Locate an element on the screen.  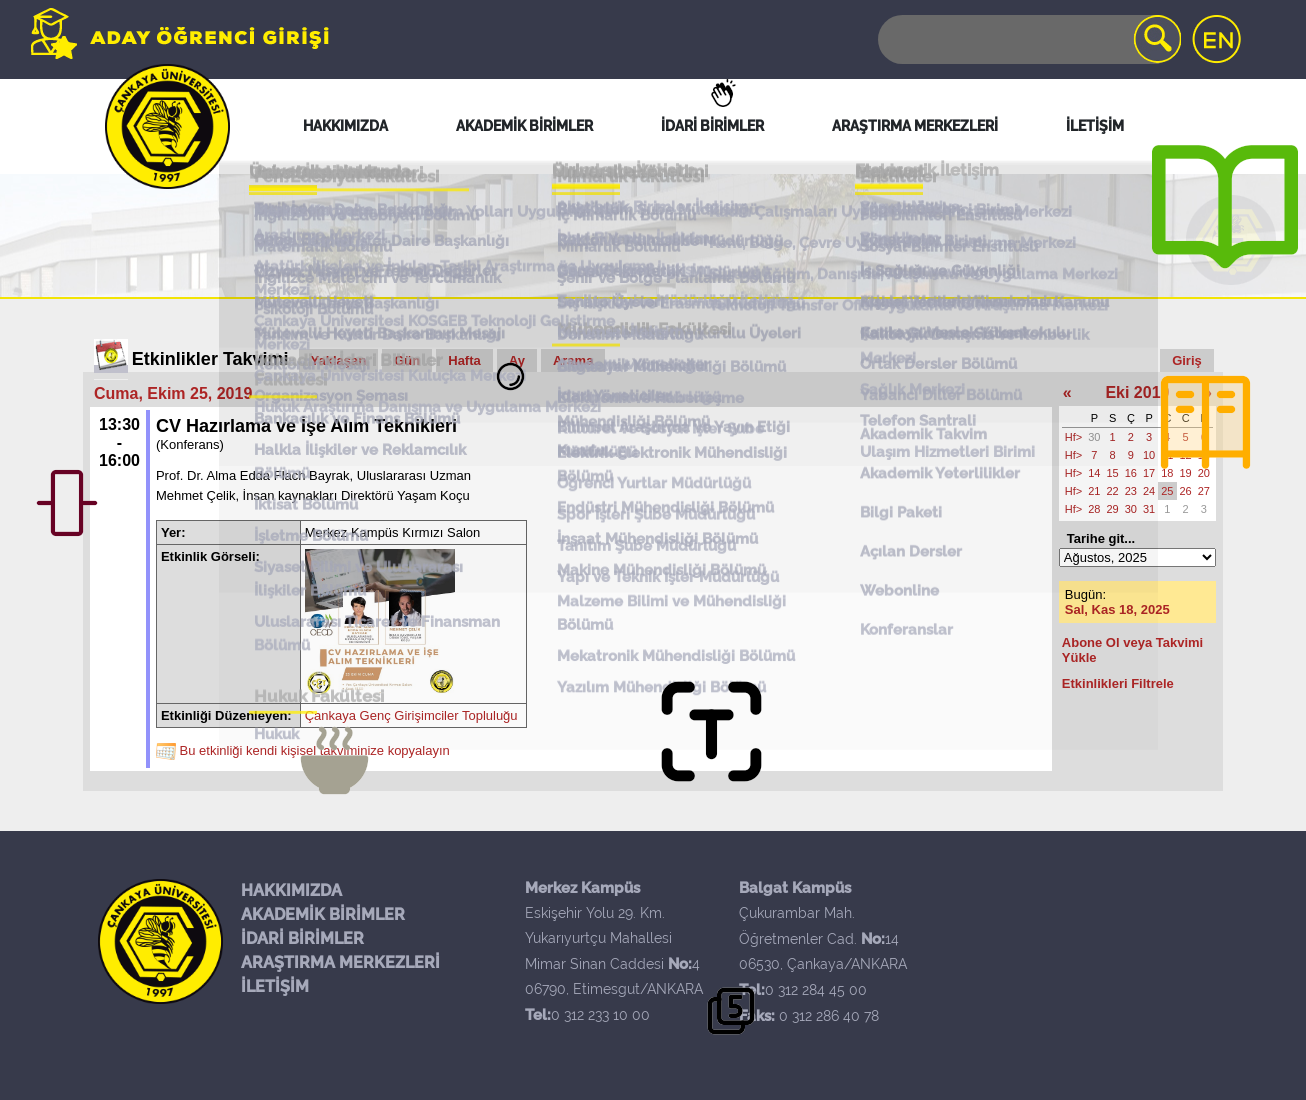
apply inner shadow effect to bottom-right corner is located at coordinates (510, 376).